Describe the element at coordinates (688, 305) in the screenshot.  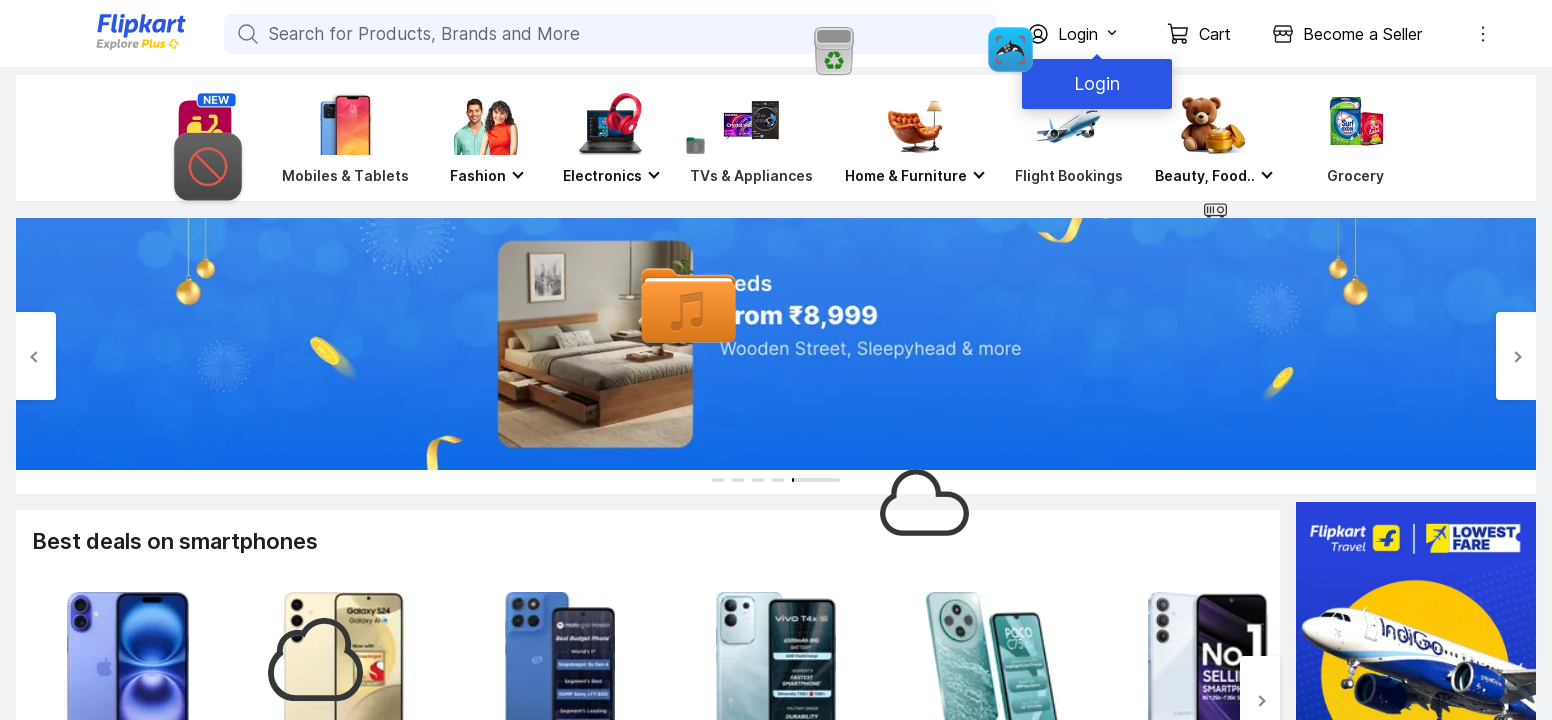
I see `open your music files folder` at that location.